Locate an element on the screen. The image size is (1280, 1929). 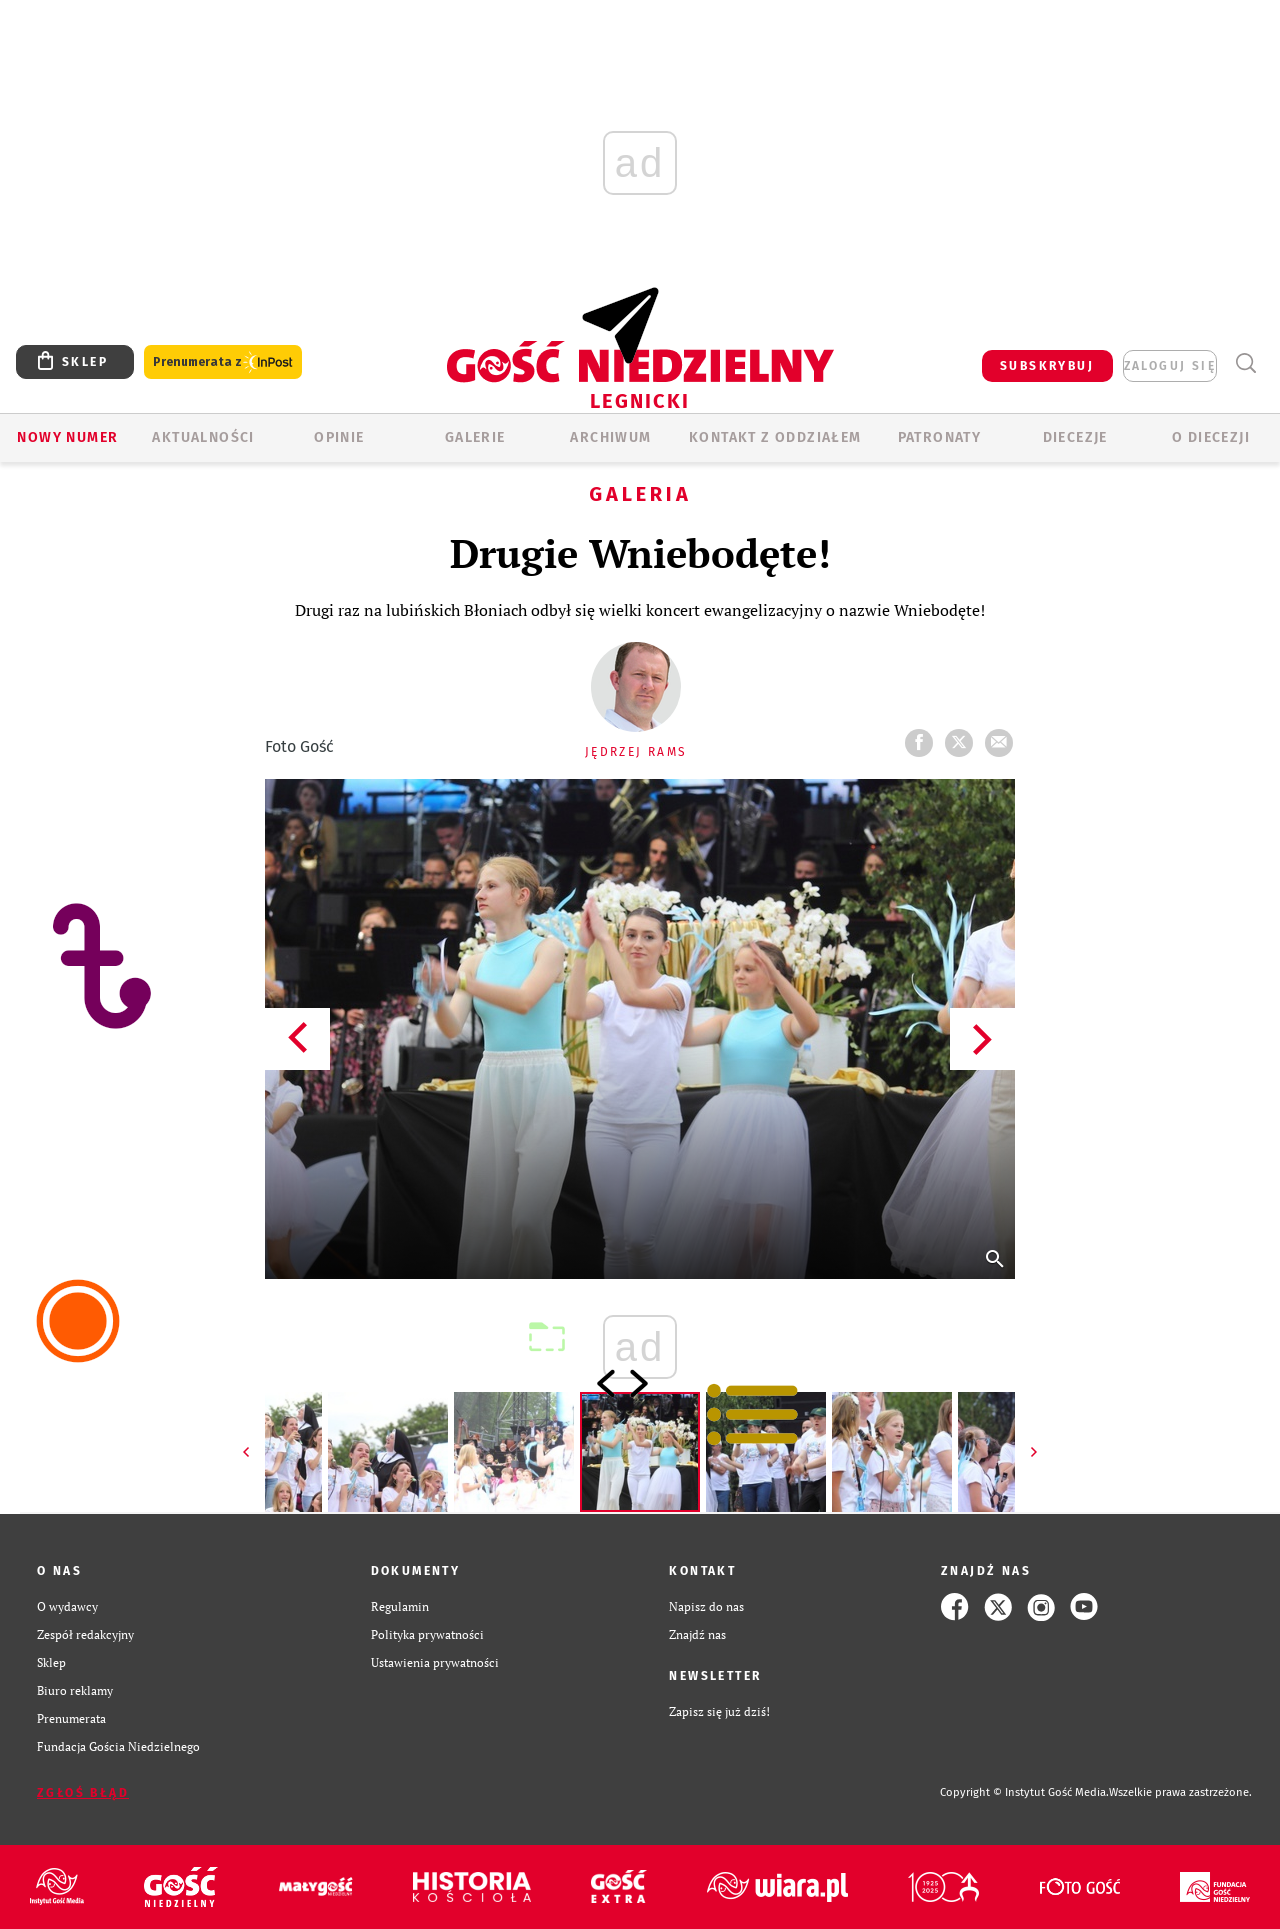
selected option in a radio button group is located at coordinates (78, 1321).